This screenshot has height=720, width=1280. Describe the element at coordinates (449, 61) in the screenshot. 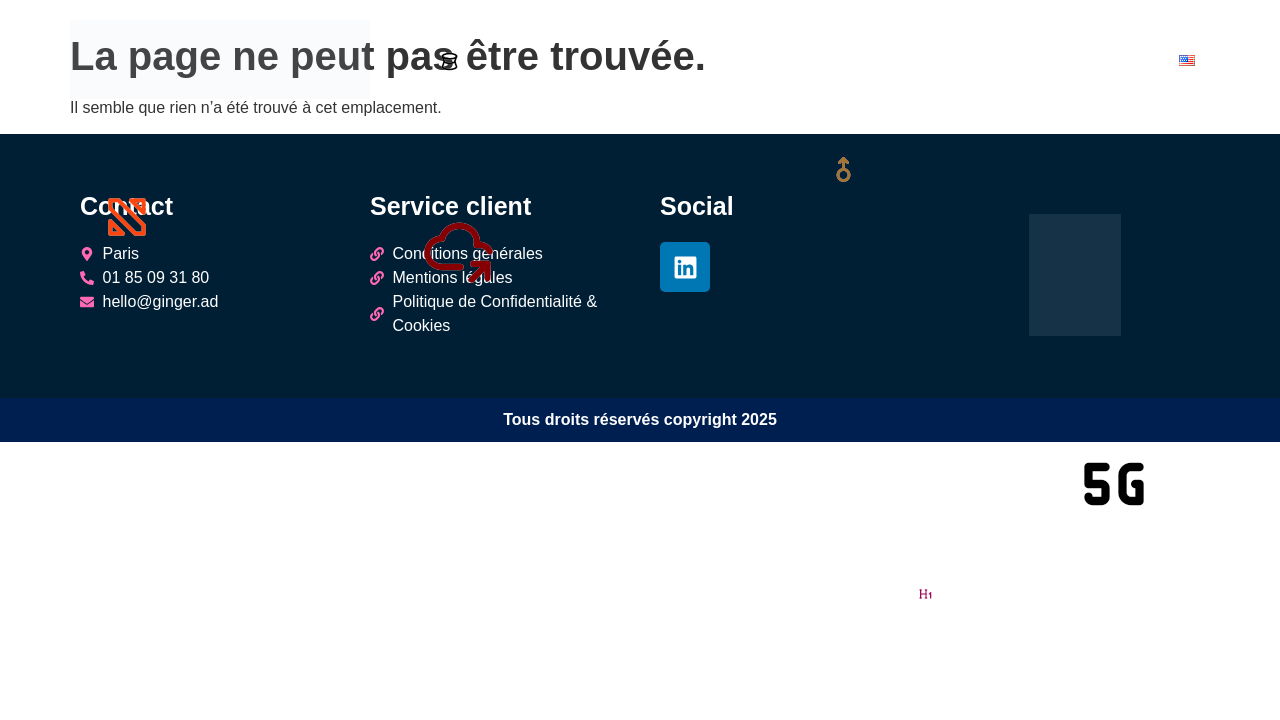

I see `diabolo toy or juggling equipment icon` at that location.